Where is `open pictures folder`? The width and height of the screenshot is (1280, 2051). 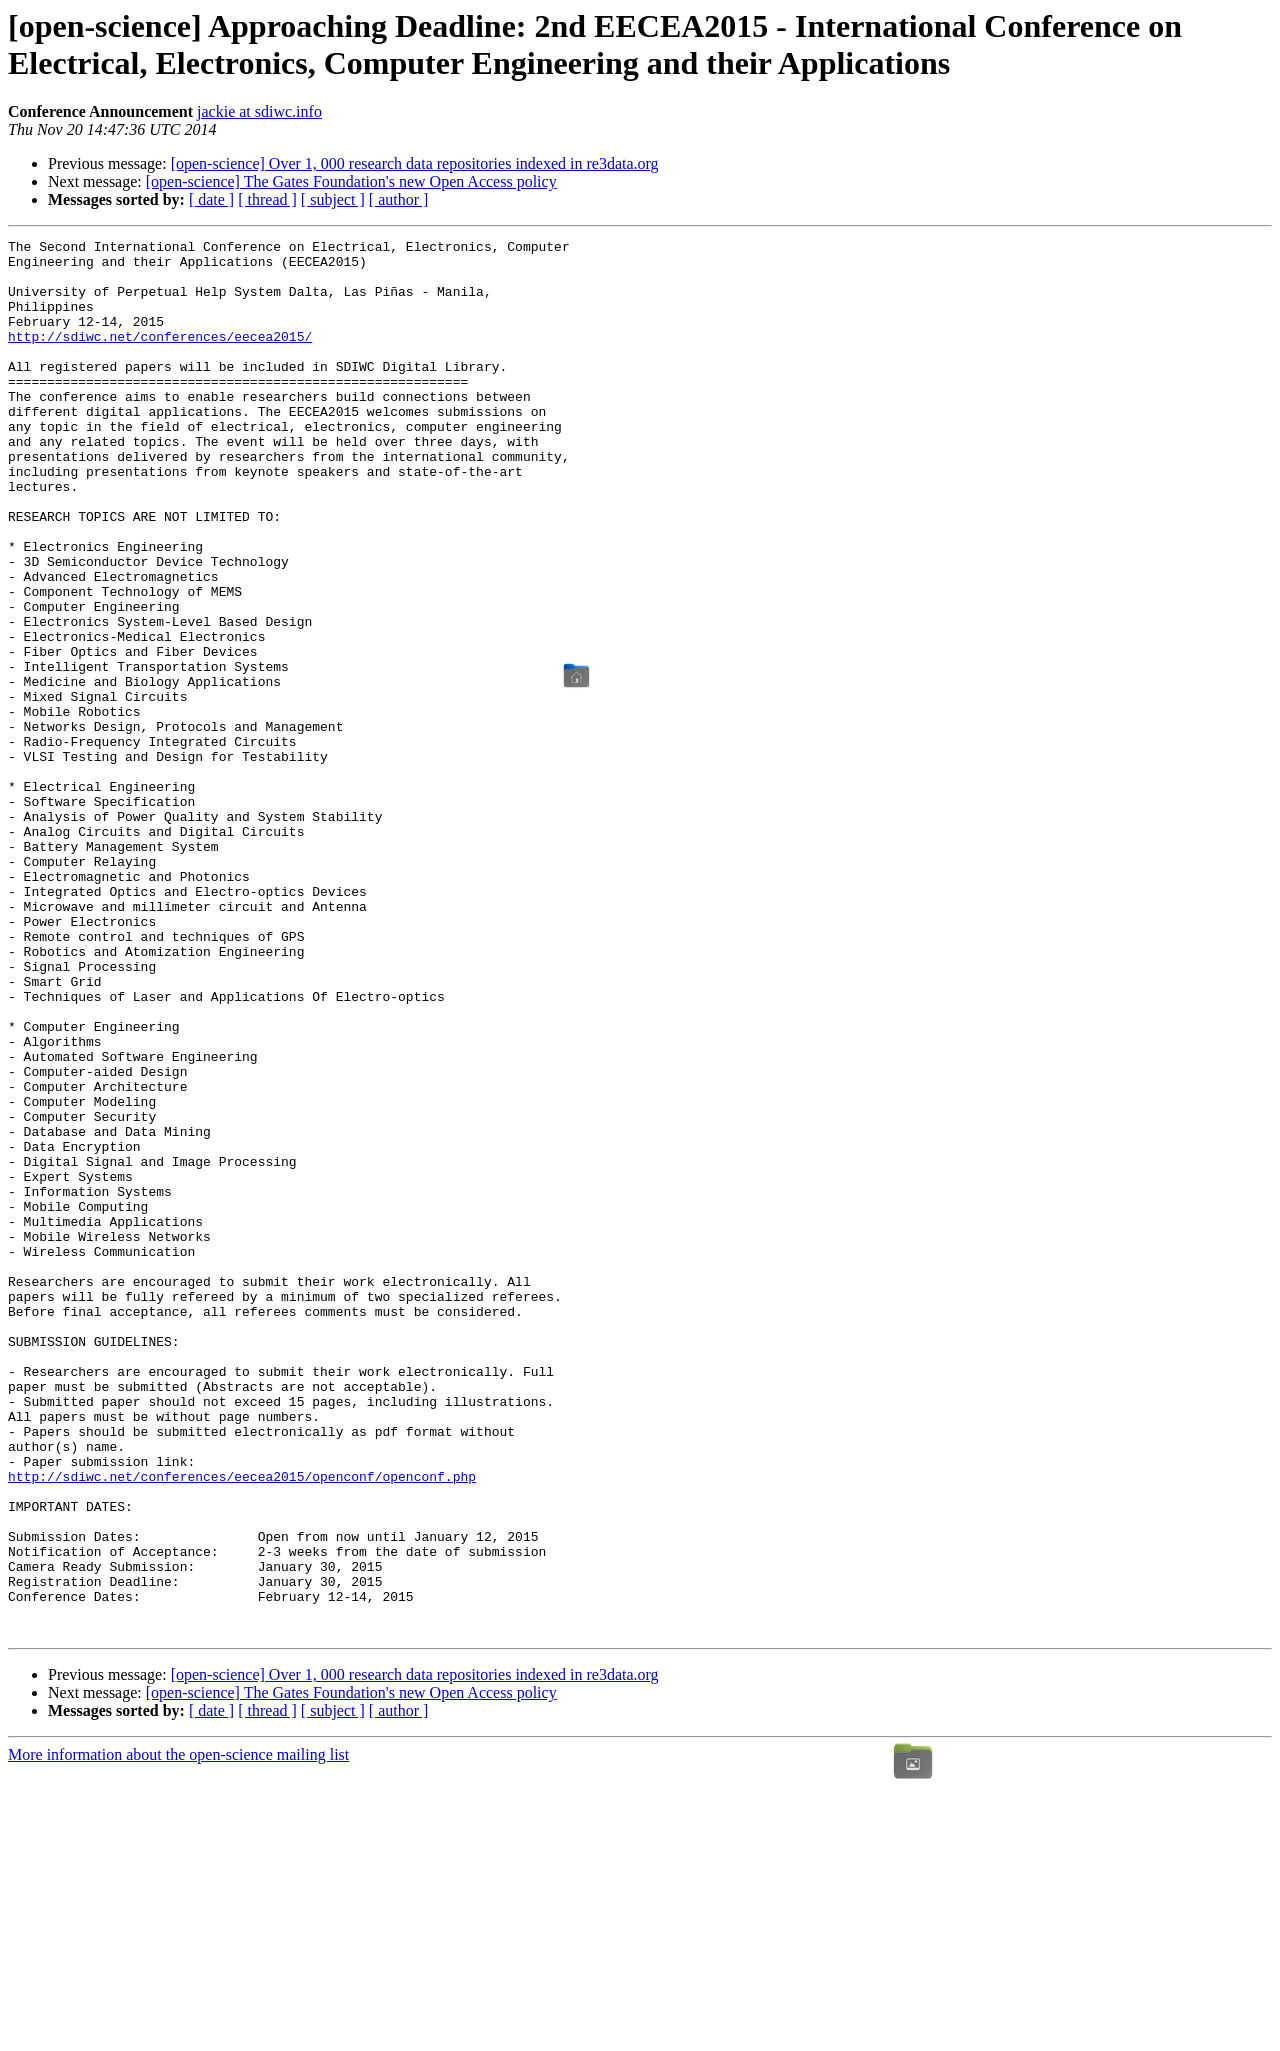 open pictures folder is located at coordinates (913, 1761).